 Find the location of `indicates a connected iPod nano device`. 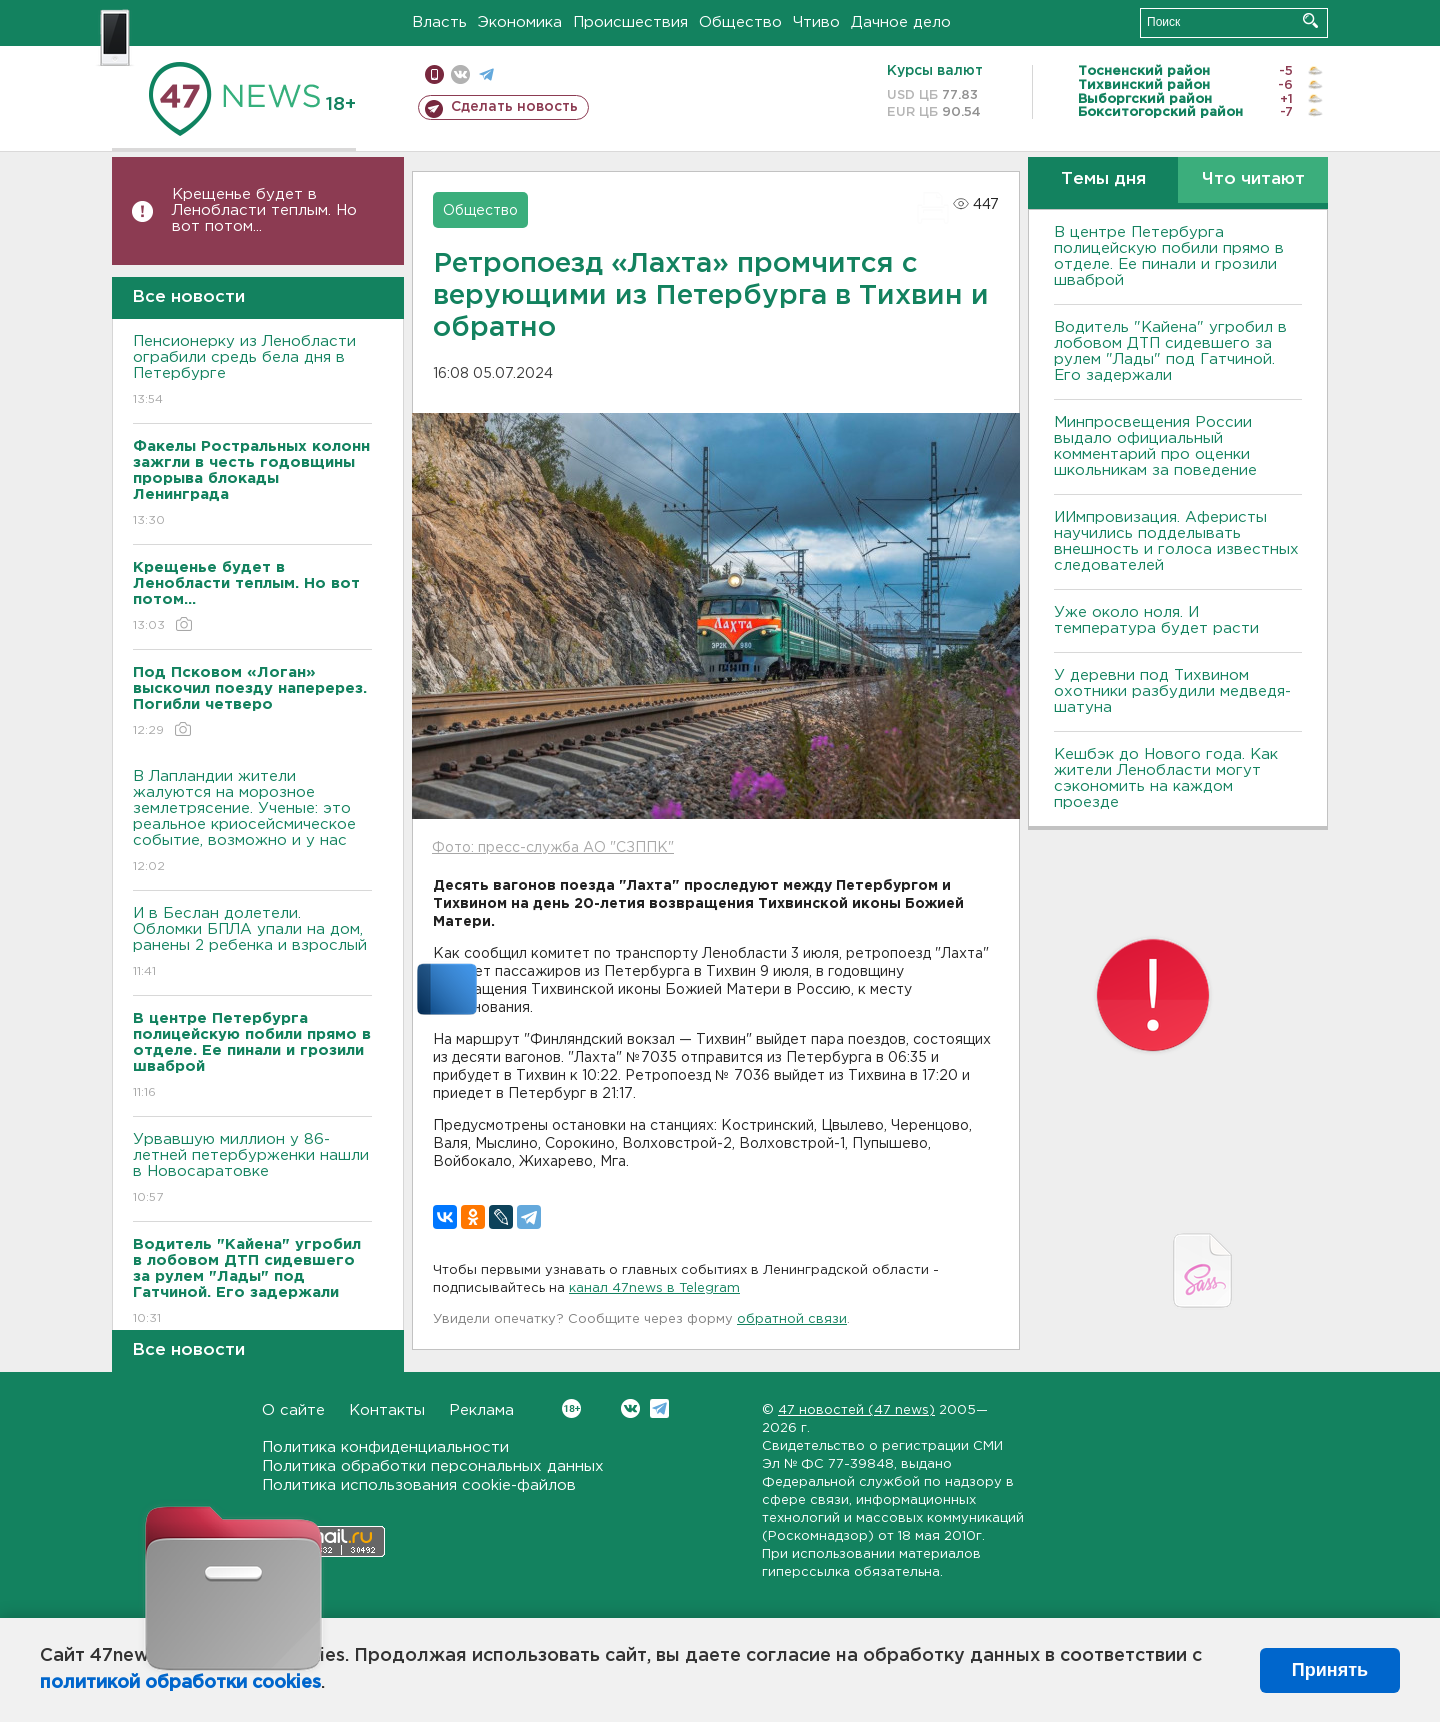

indicates a connected iPod nano device is located at coordinates (115, 38).